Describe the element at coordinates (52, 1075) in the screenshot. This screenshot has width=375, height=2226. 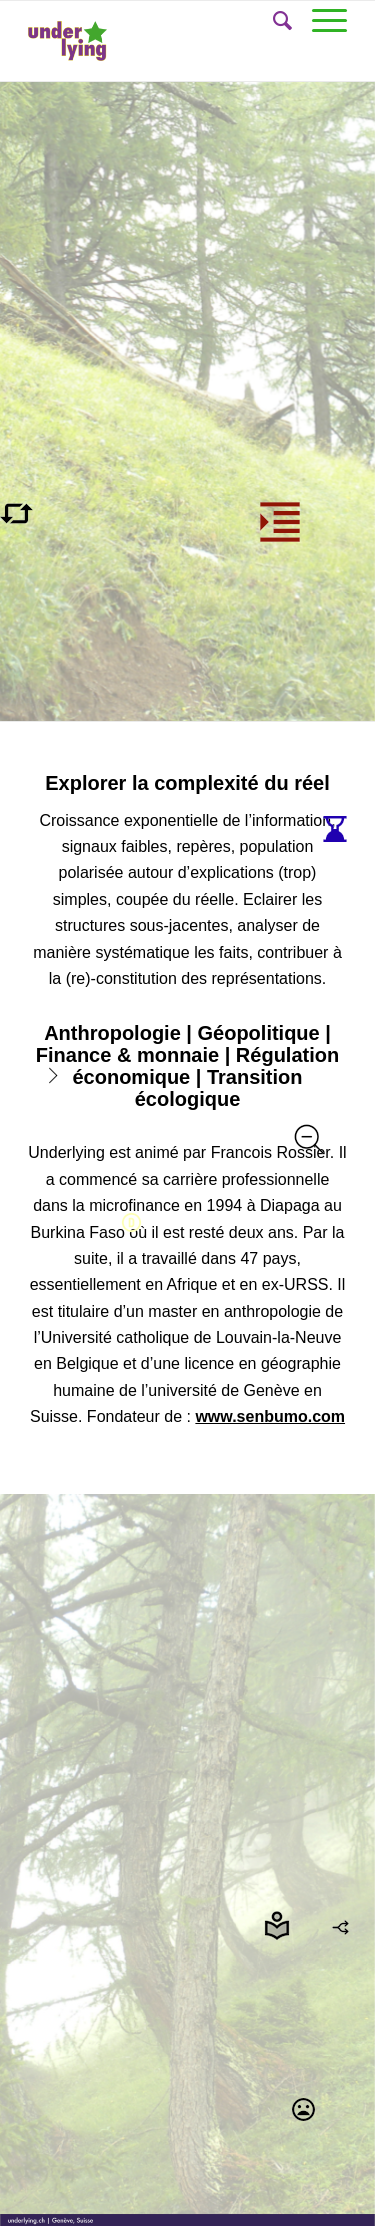
I see `navigate to the next item or page` at that location.